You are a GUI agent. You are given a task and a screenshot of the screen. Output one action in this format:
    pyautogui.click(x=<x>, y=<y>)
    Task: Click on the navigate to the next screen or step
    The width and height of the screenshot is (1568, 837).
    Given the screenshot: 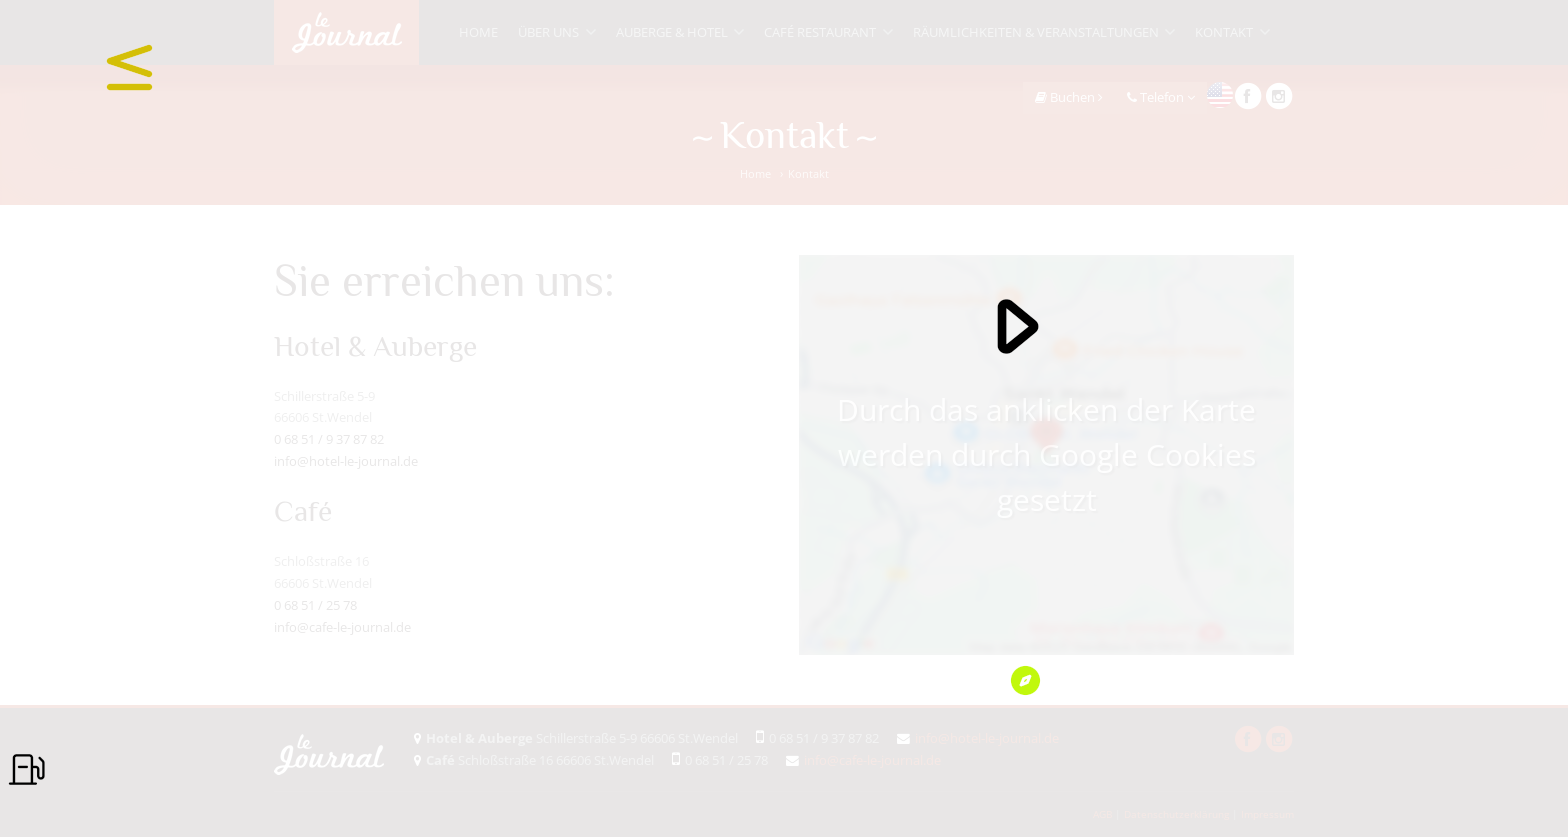 What is the action you would take?
    pyautogui.click(x=1013, y=326)
    